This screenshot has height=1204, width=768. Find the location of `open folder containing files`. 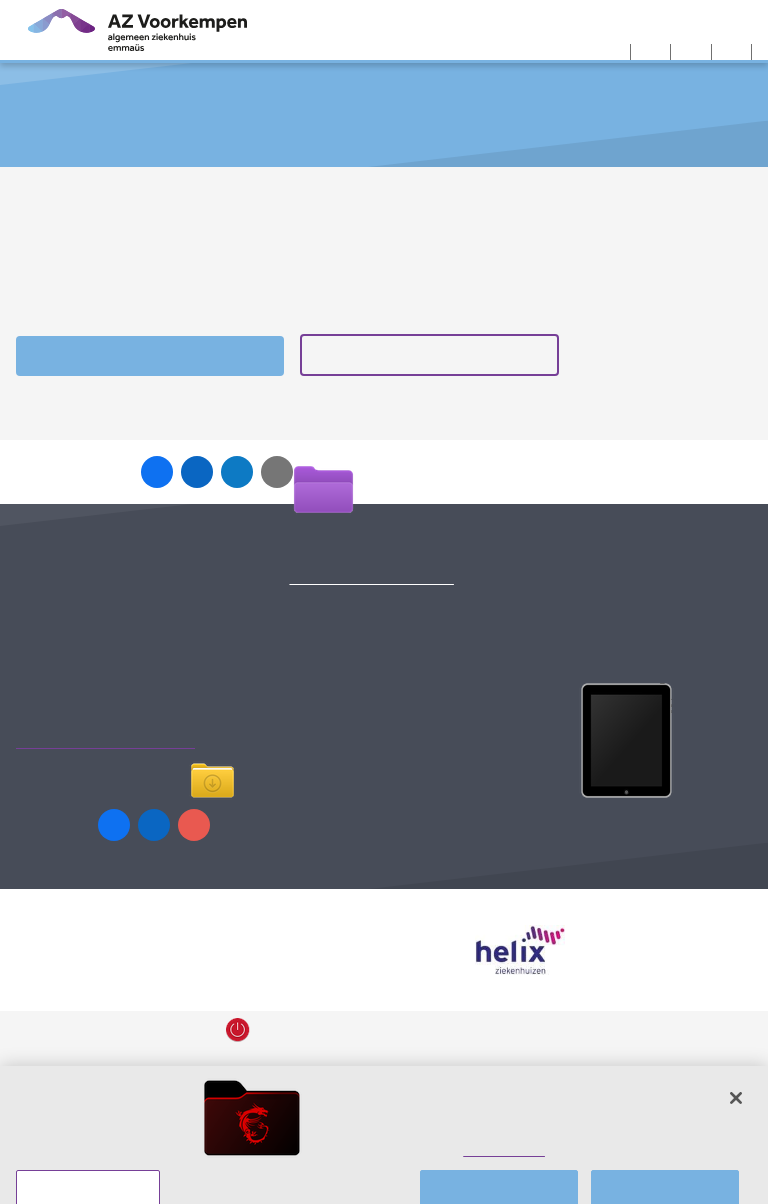

open folder containing files is located at coordinates (323, 489).